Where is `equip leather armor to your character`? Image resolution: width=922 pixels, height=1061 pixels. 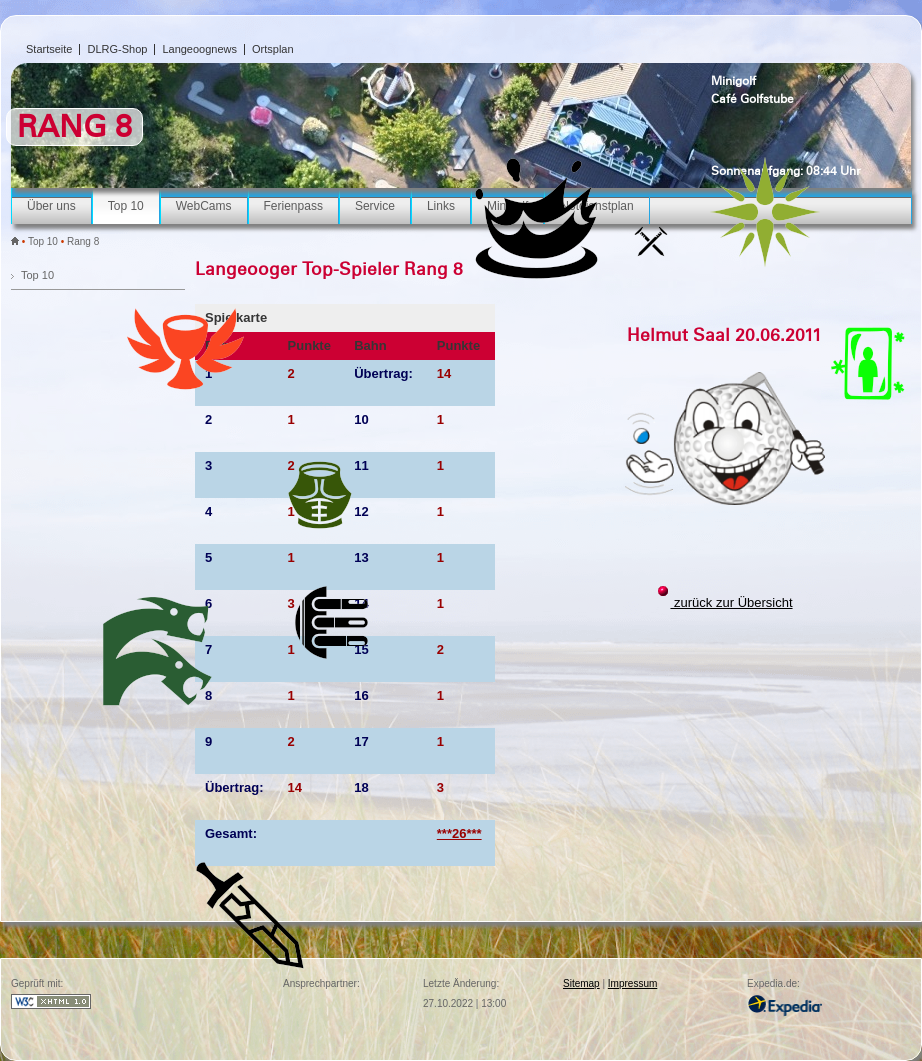
equip leather armor to your character is located at coordinates (319, 495).